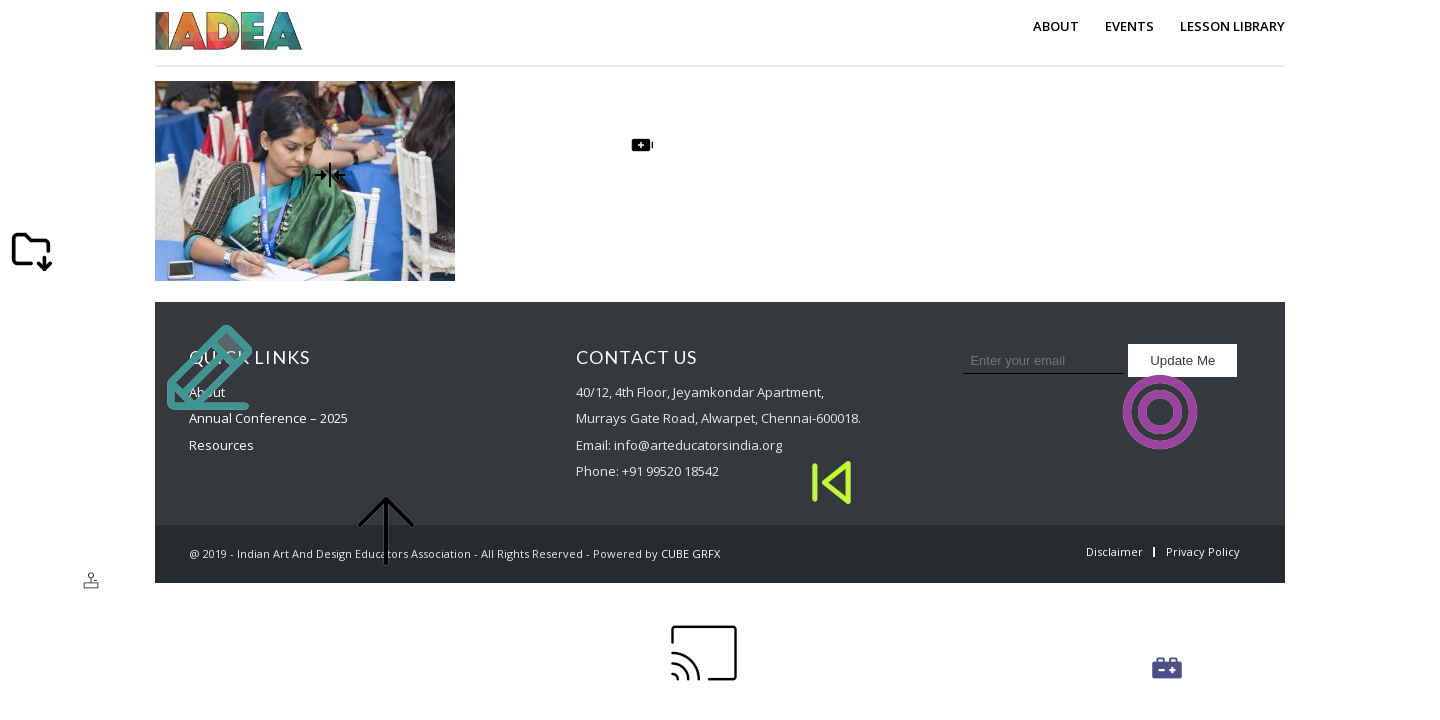  I want to click on add or extend battery life, so click(642, 145).